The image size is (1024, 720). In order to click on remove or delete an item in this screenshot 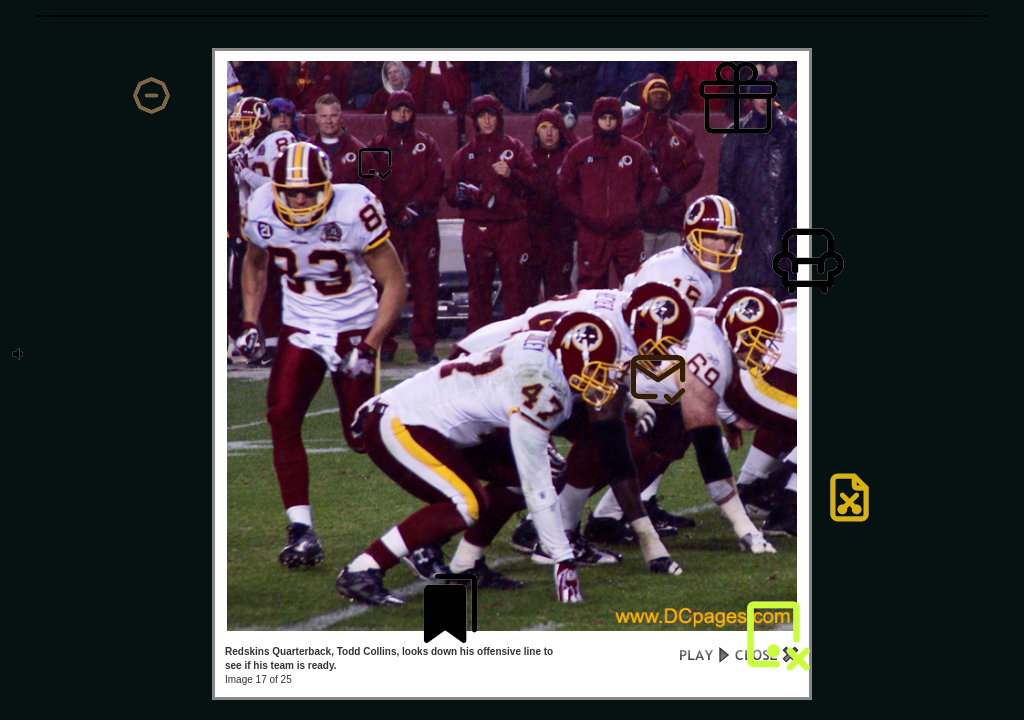, I will do `click(151, 95)`.